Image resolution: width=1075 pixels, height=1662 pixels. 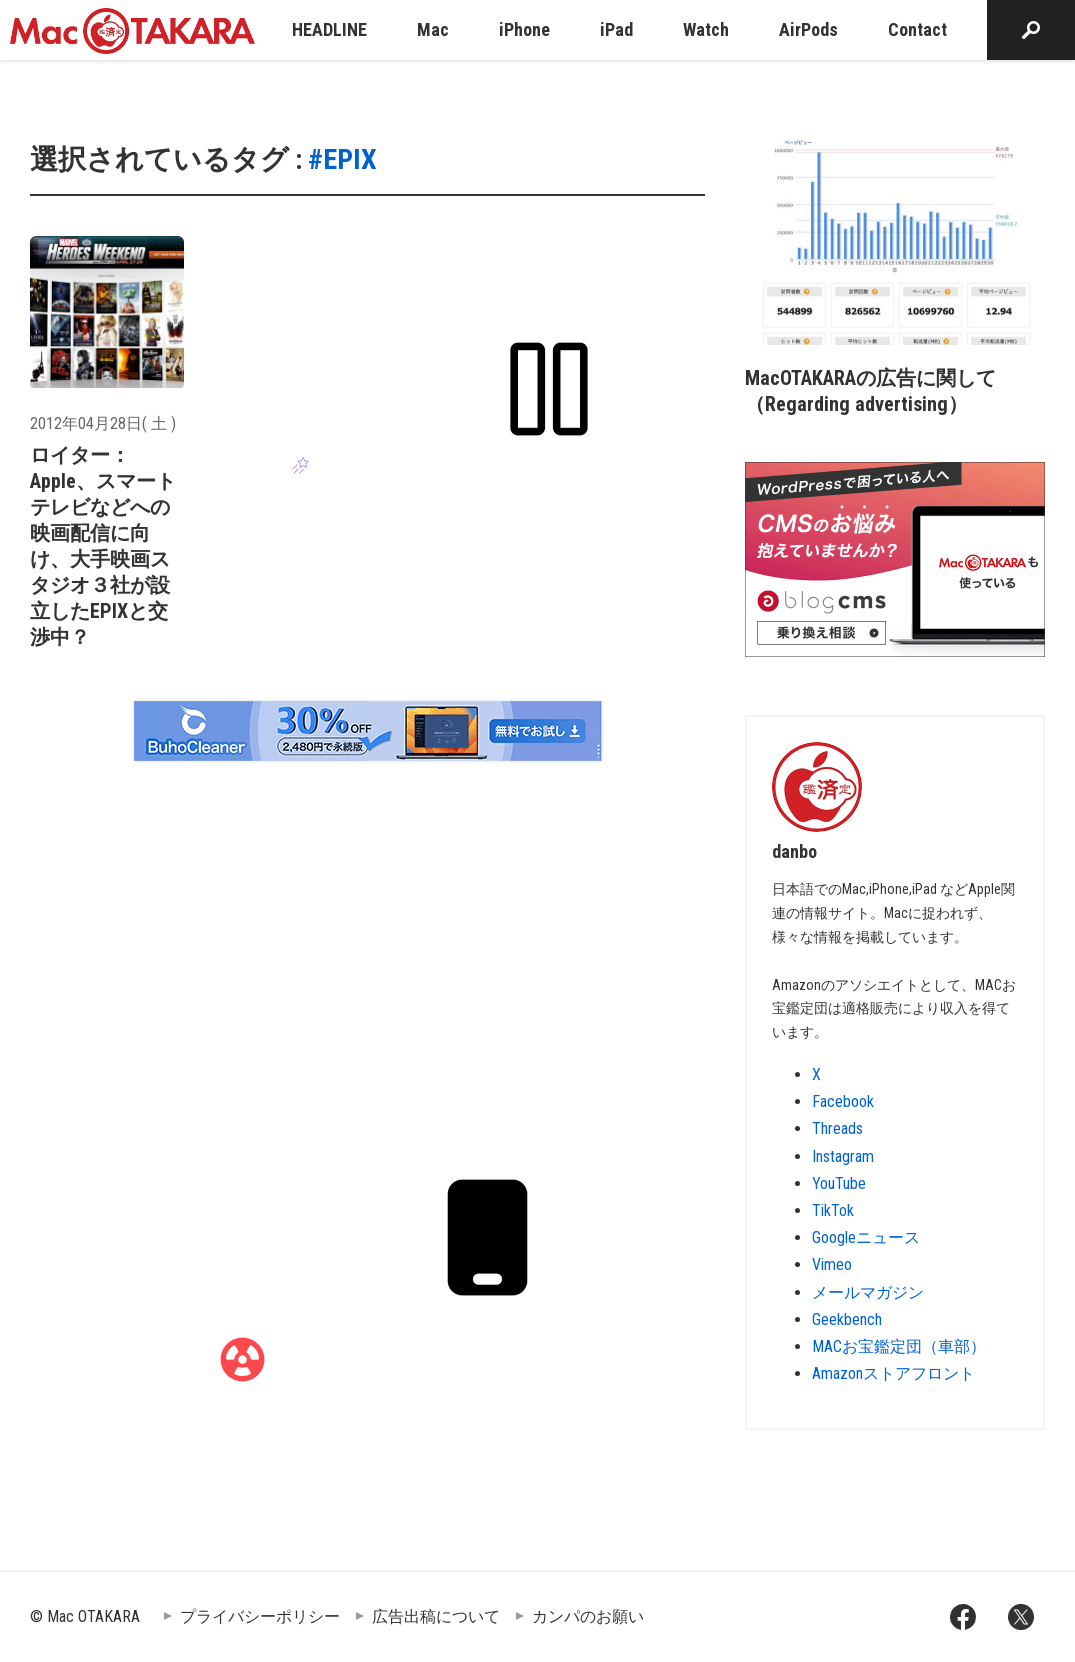 I want to click on indicates radioactive or hazardous material warning, so click(x=242, y=1359).